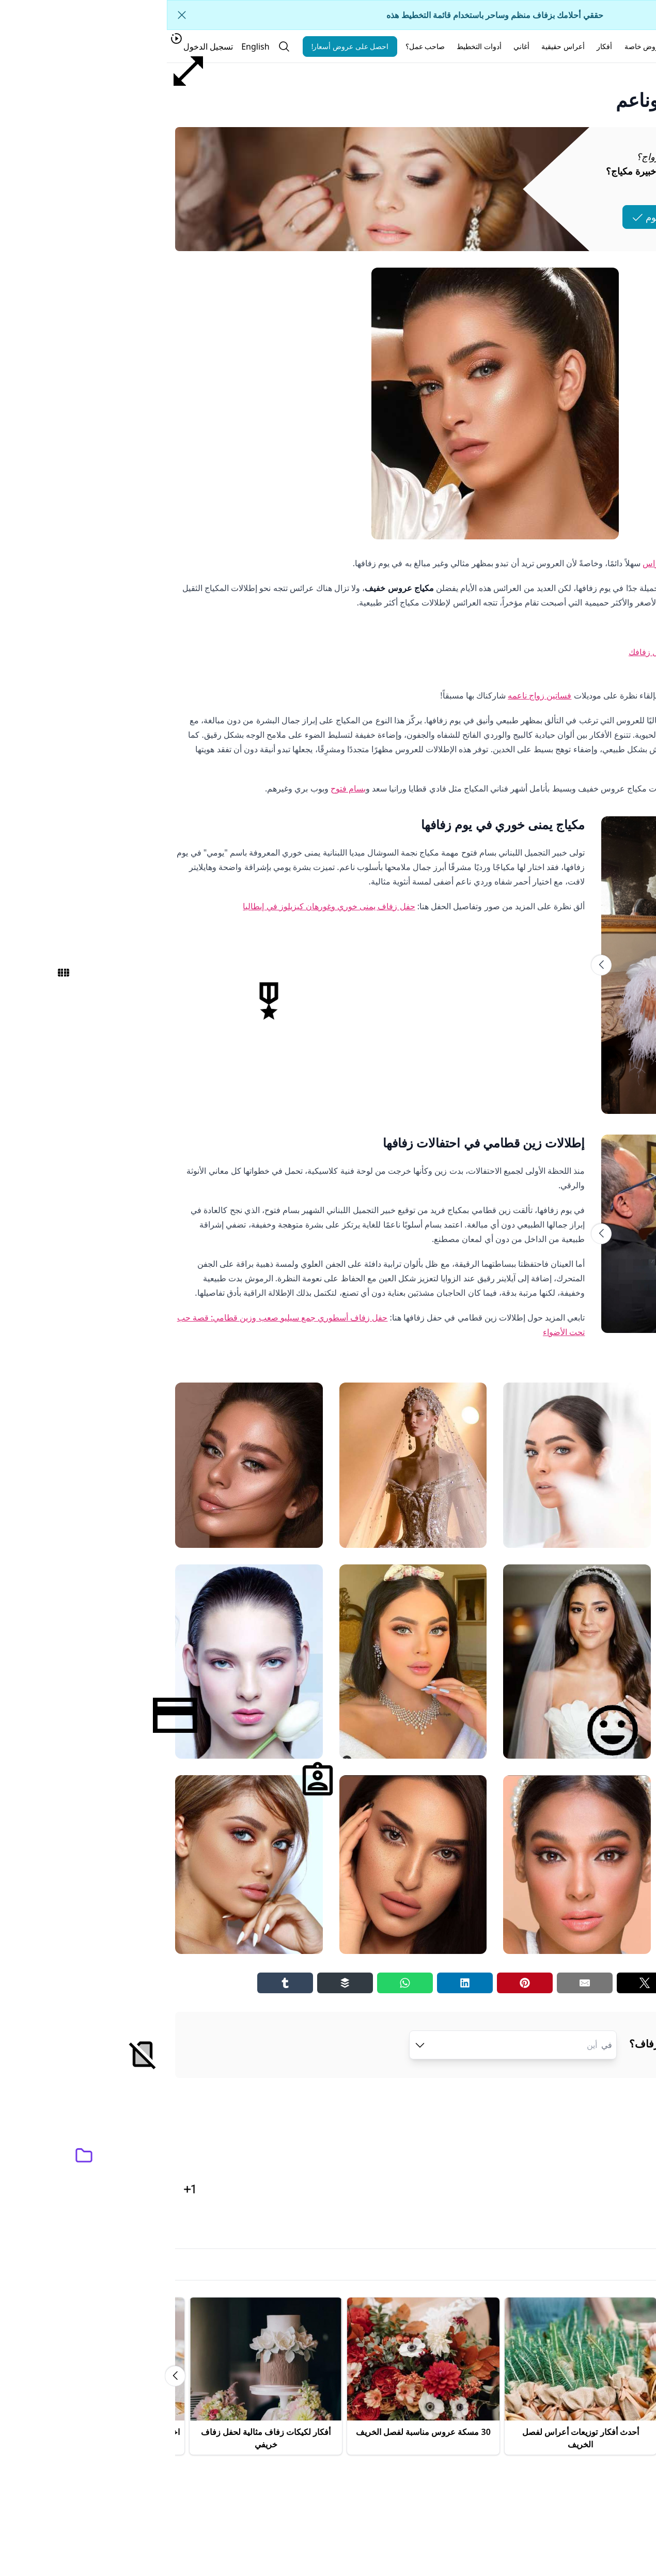 The image size is (656, 2576). What do you see at coordinates (613, 1730) in the screenshot?
I see `insert an emoji or emoticon` at bounding box center [613, 1730].